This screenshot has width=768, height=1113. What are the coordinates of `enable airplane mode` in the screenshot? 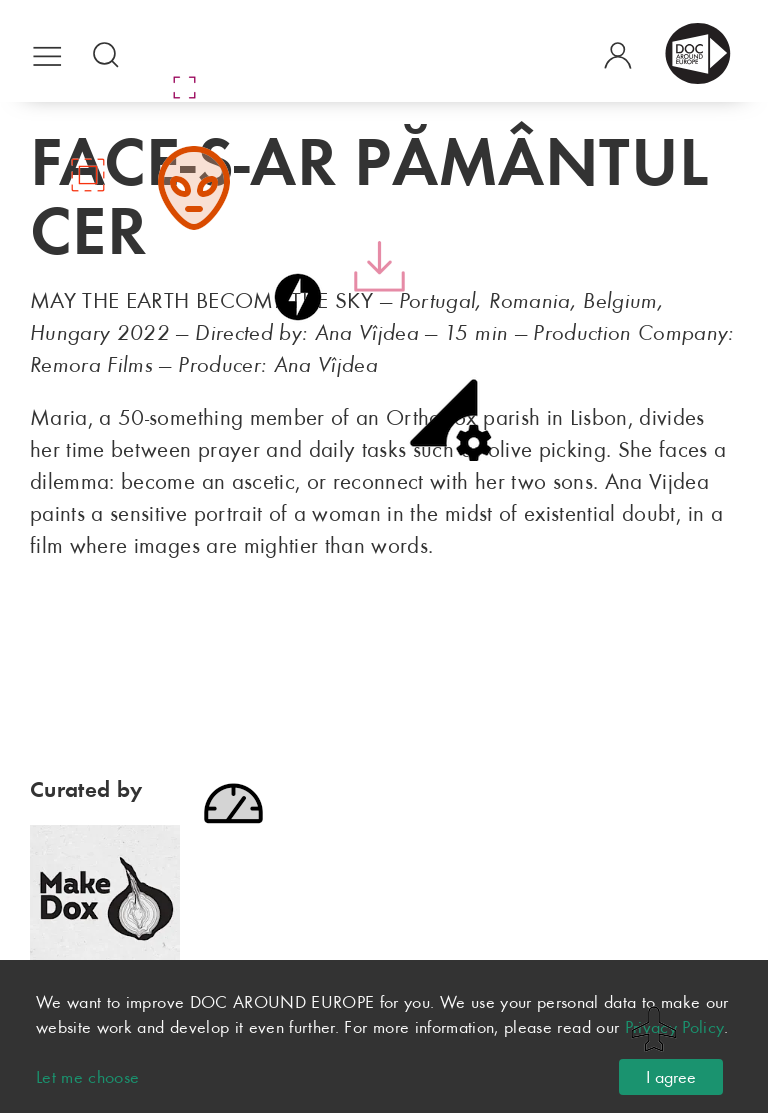 It's located at (654, 1029).